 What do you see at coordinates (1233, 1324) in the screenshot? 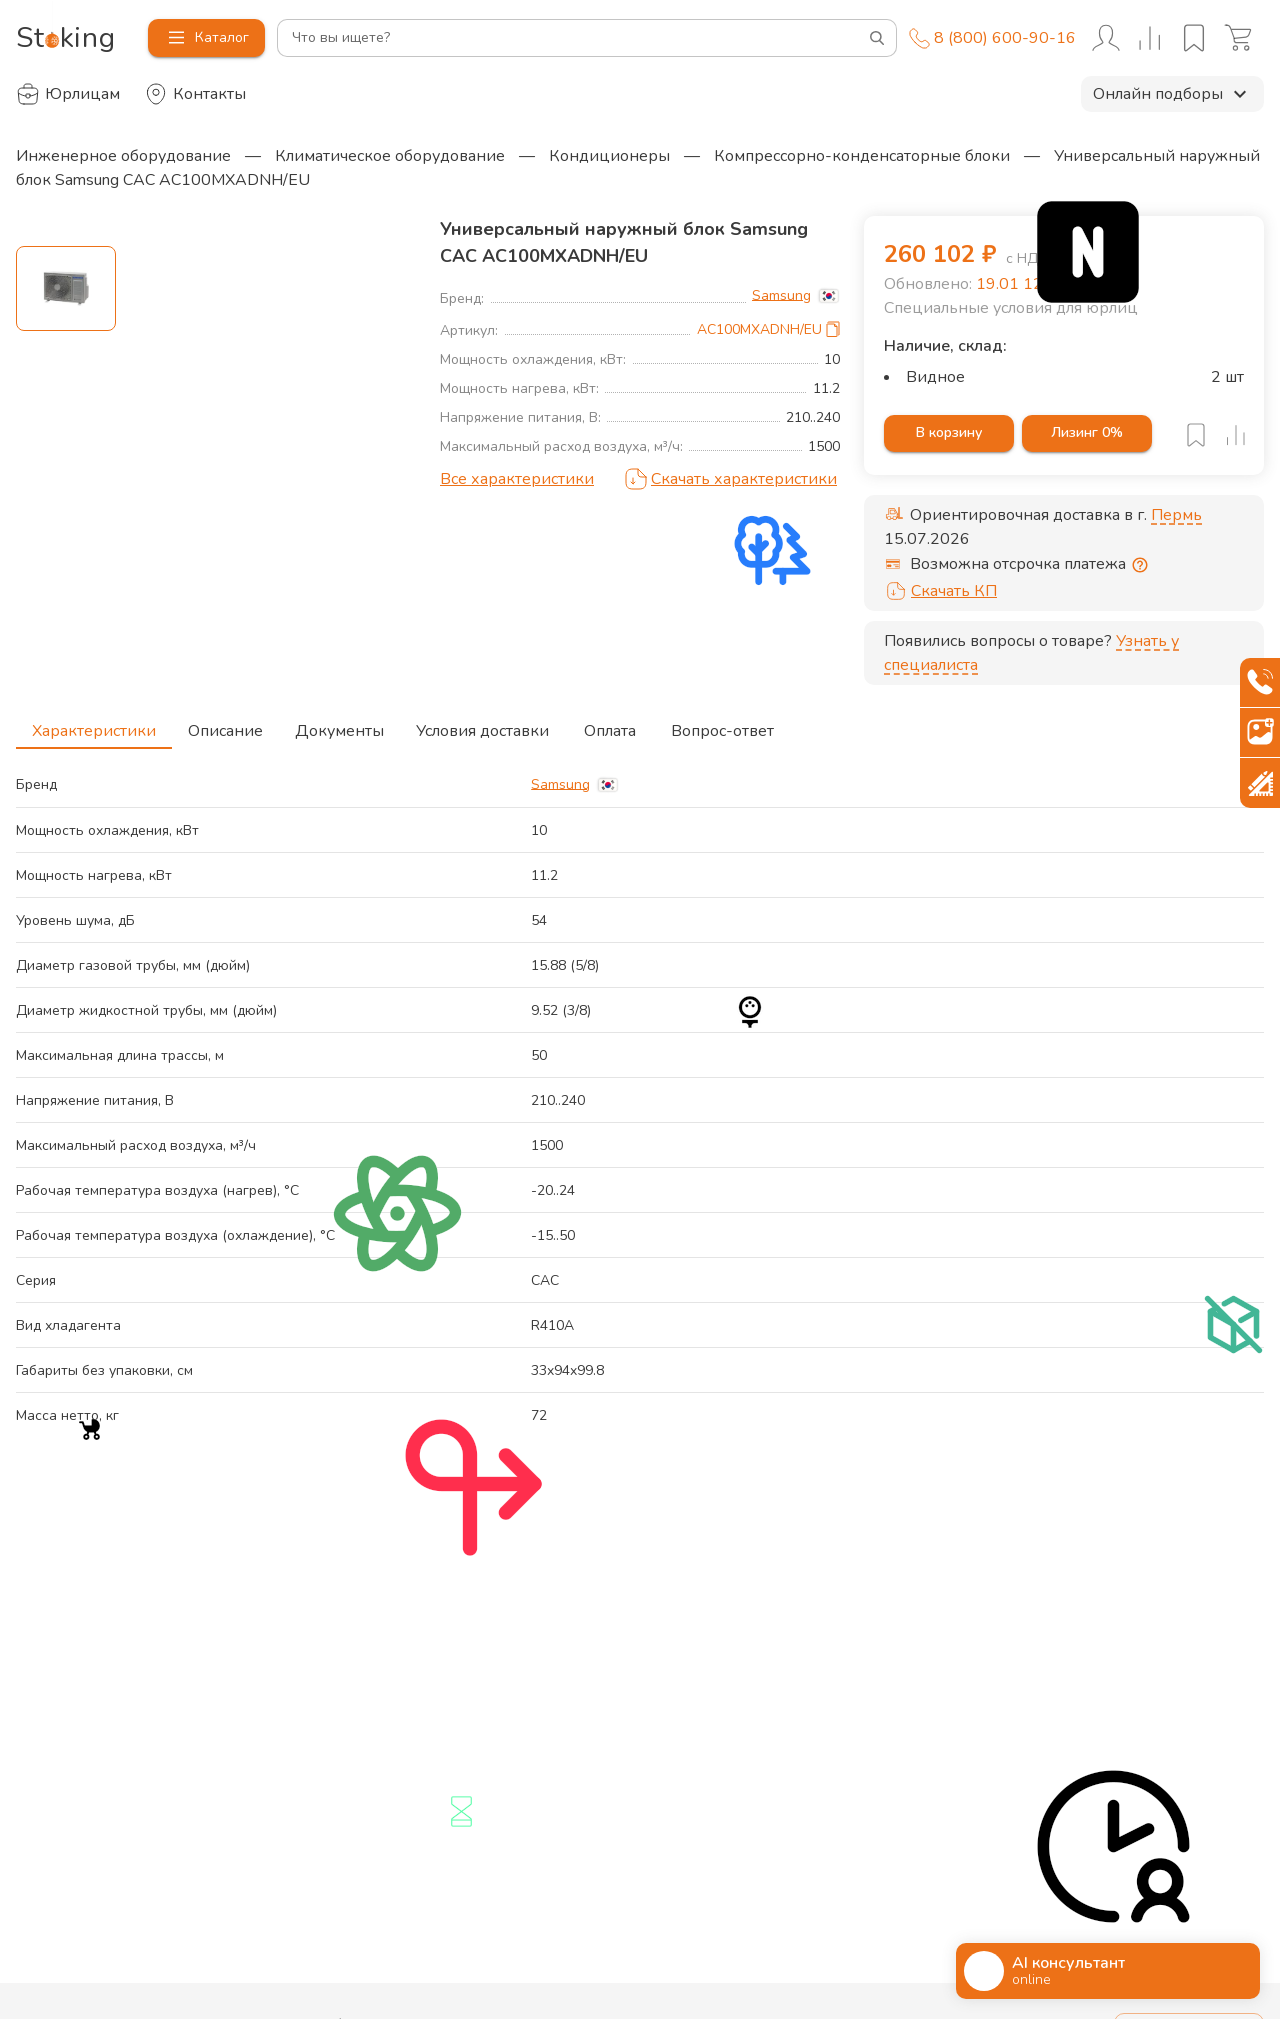
I see `package or shipment unavailable` at bounding box center [1233, 1324].